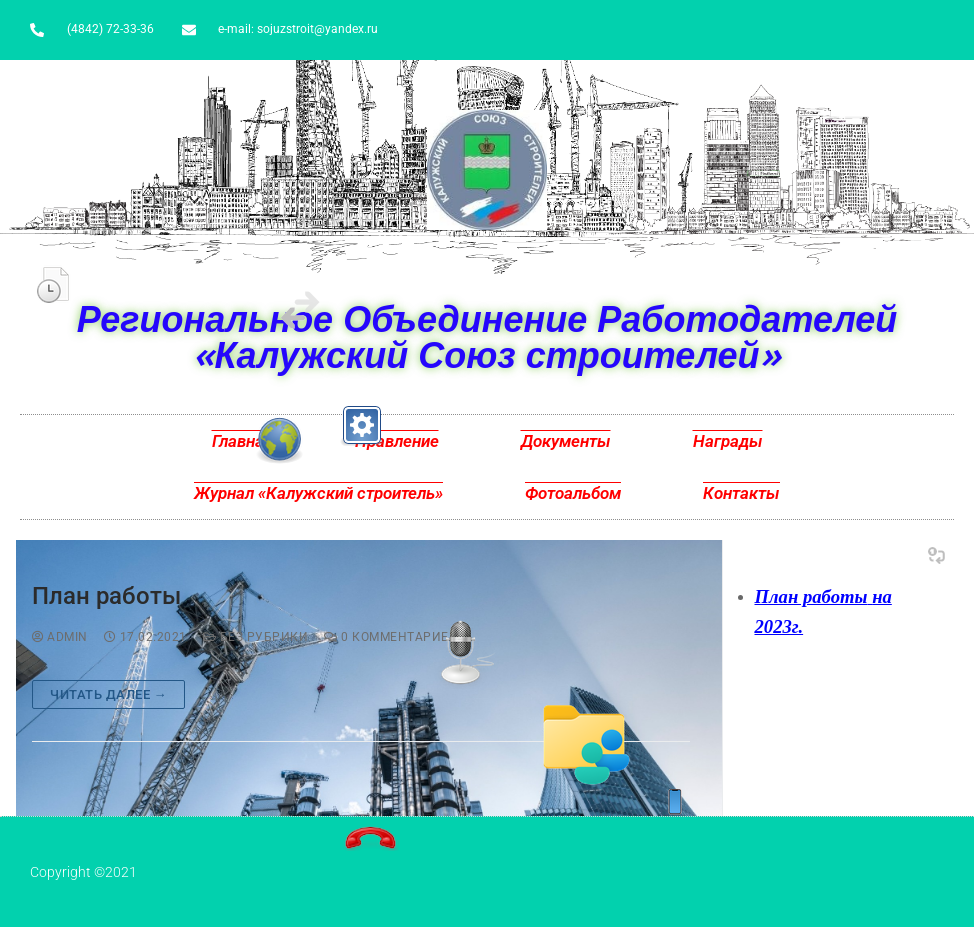  Describe the element at coordinates (300, 310) in the screenshot. I see `indicates network data being received` at that location.